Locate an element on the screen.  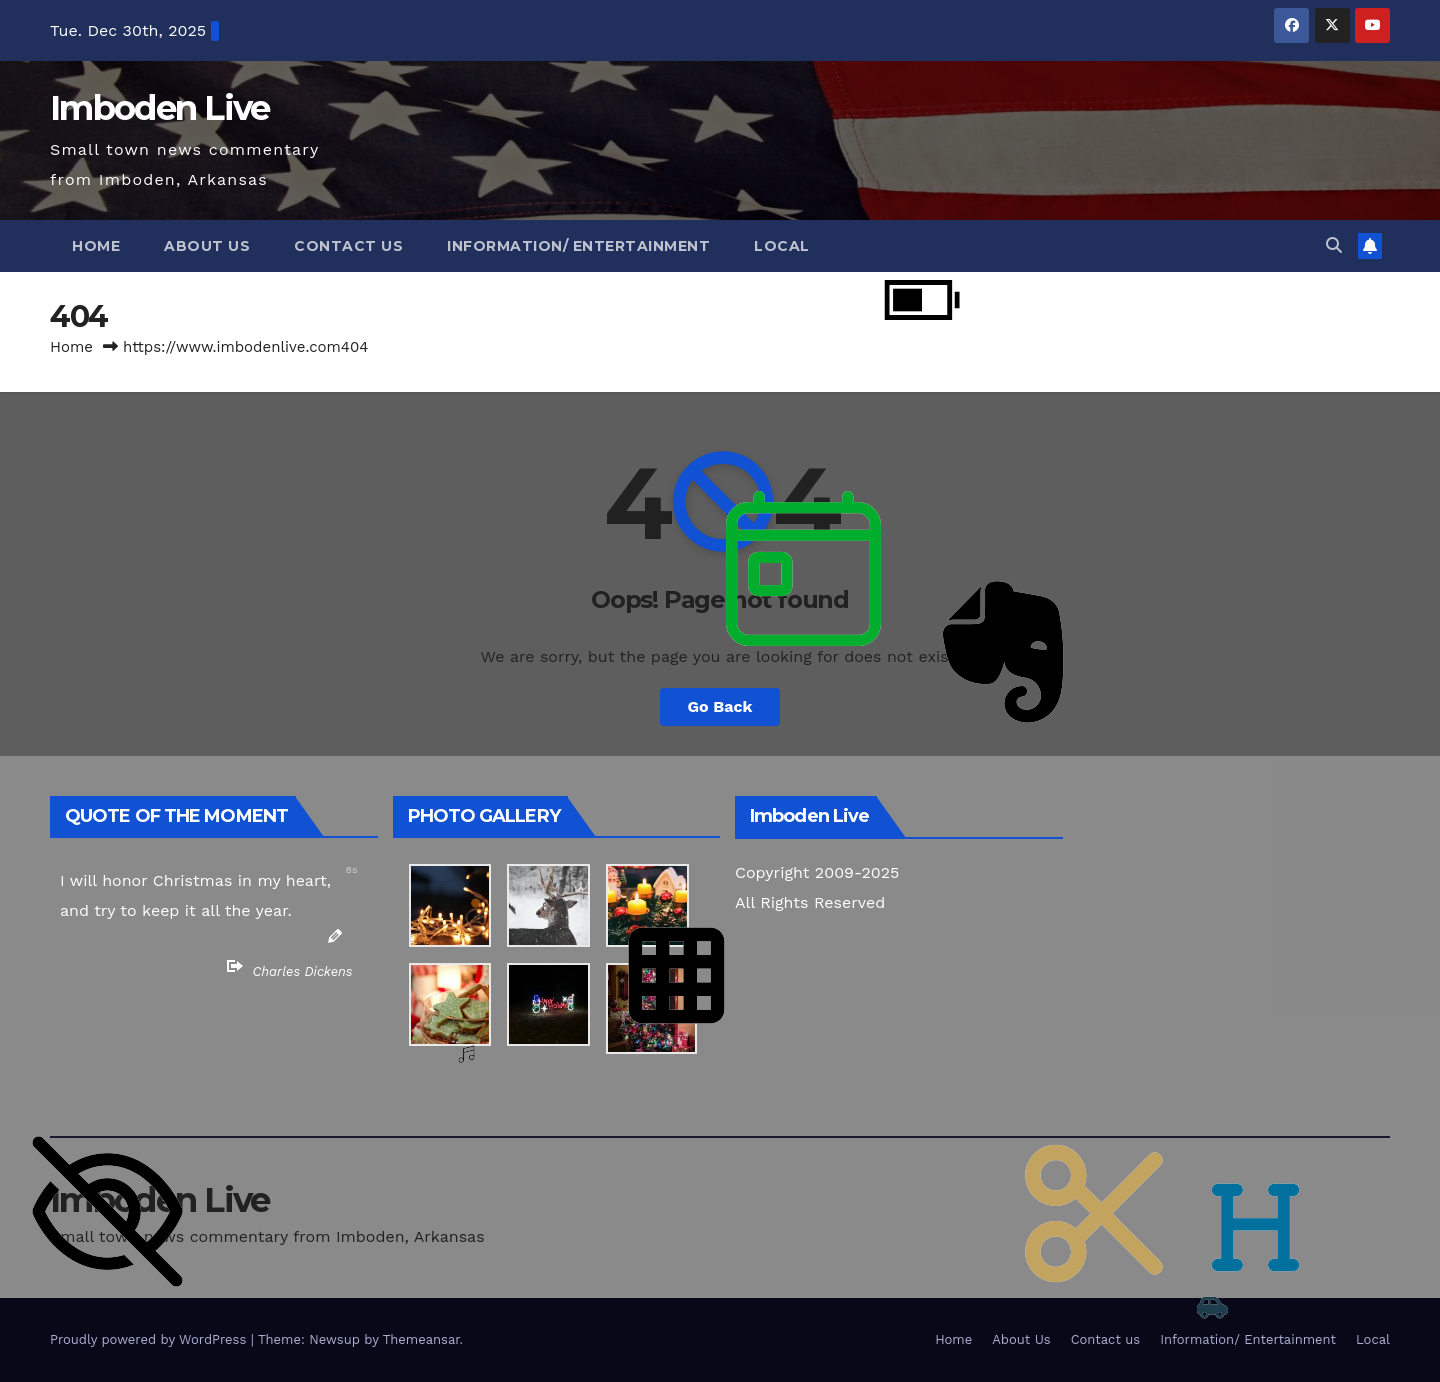
access vehicle or car-related features is located at coordinates (1212, 1307).